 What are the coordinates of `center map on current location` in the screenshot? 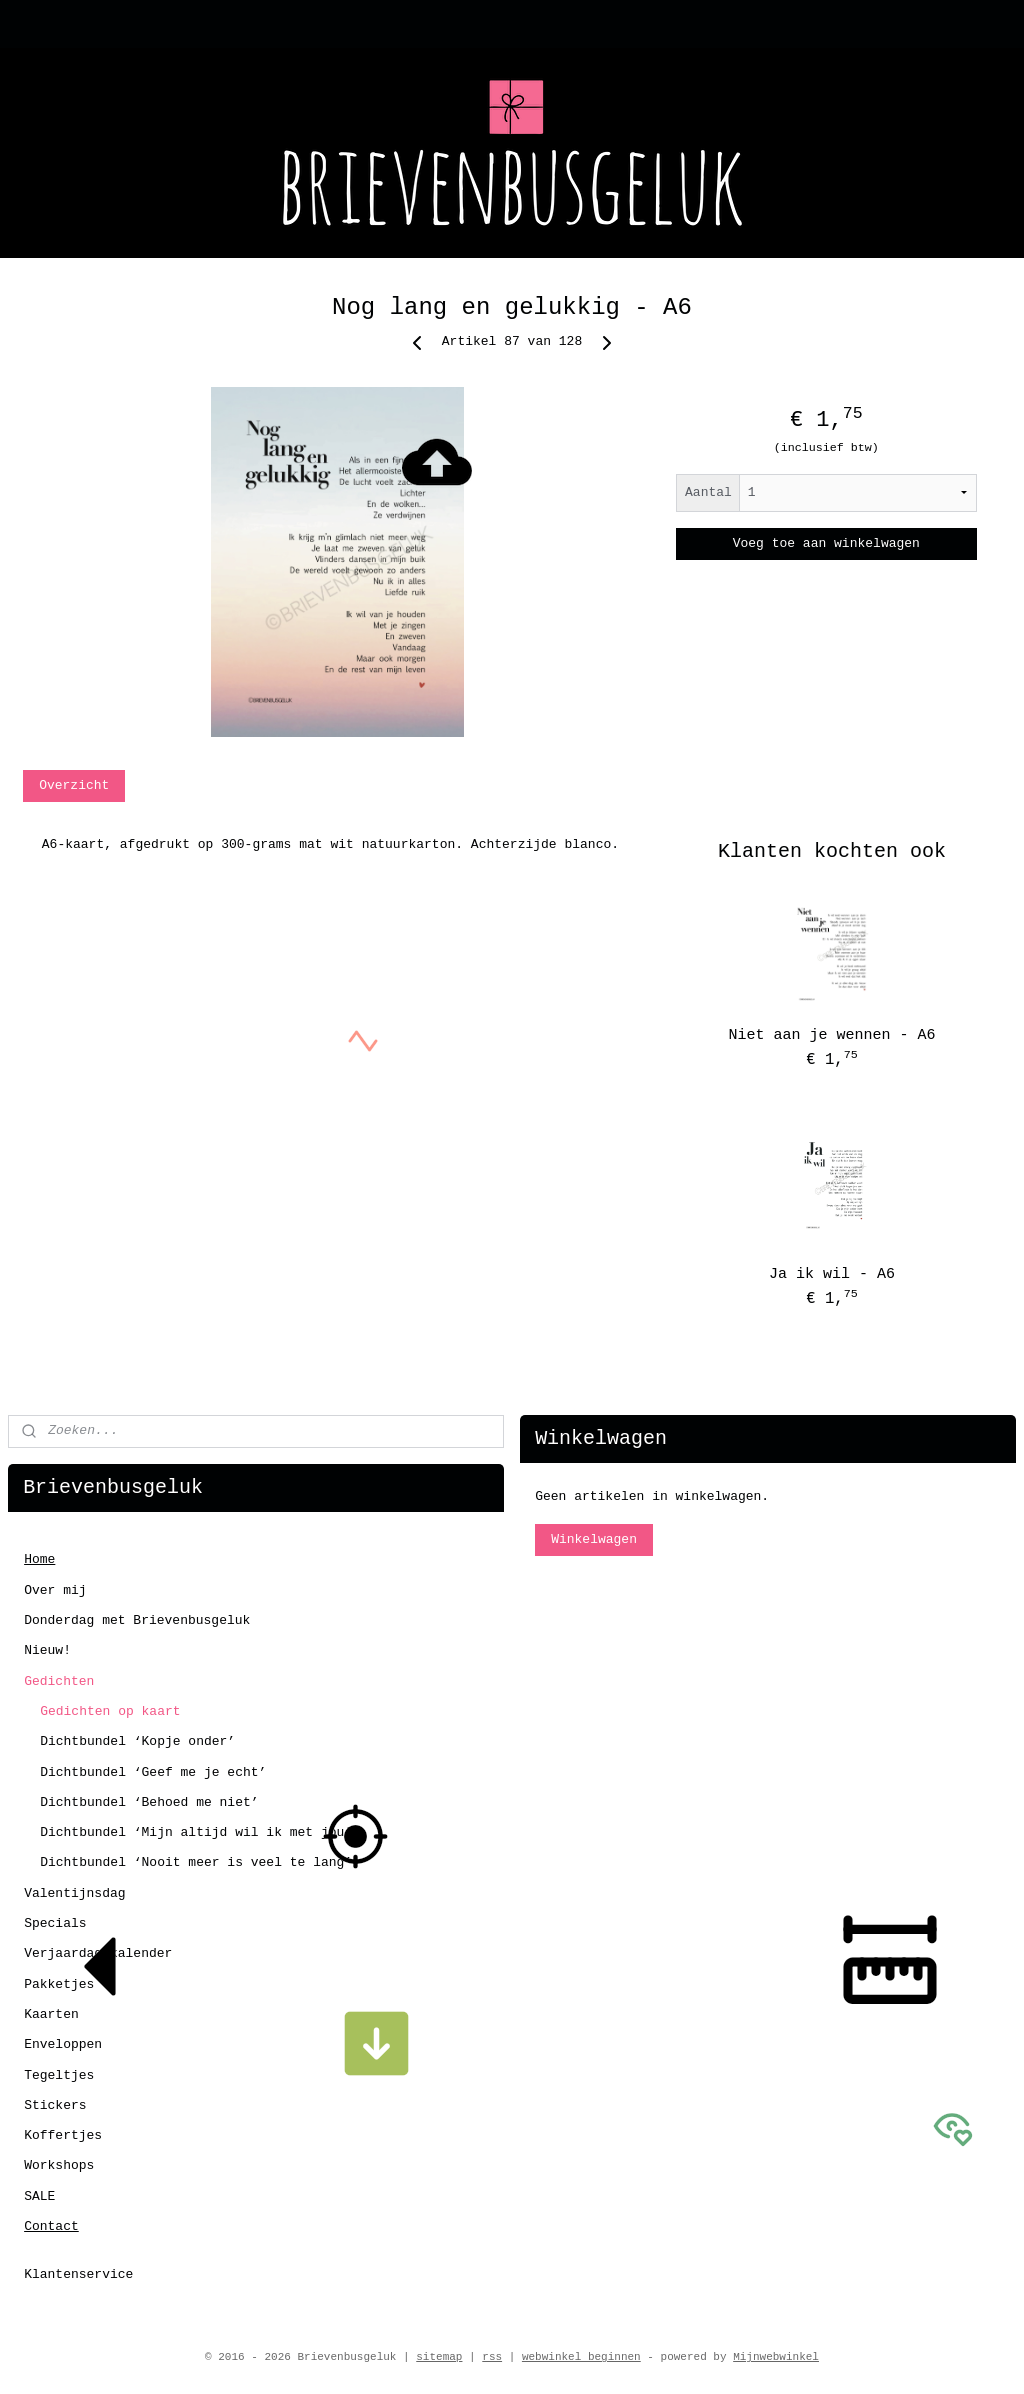 It's located at (355, 1836).